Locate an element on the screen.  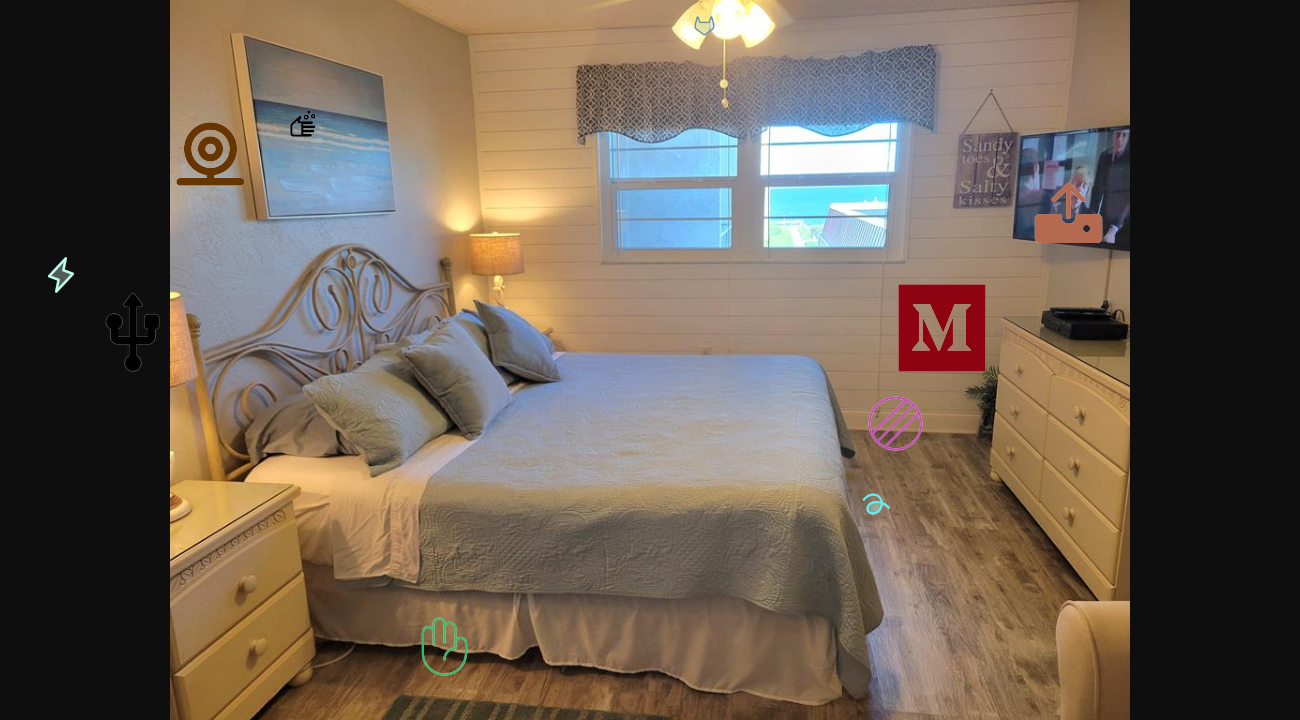
activate freehand drawing or scribble mode is located at coordinates (875, 504).